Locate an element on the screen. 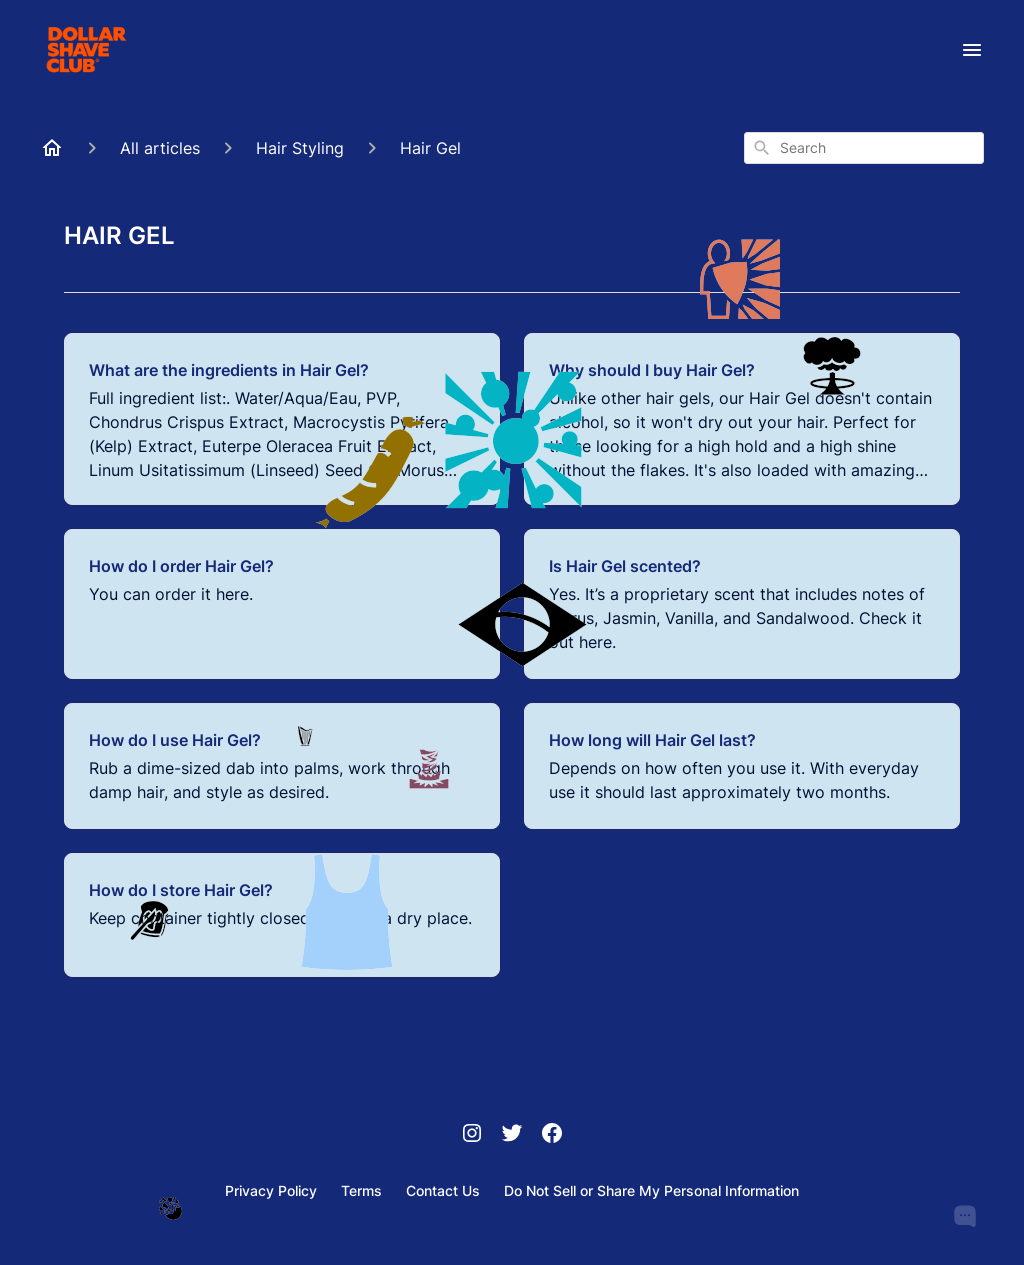 This screenshot has height=1265, width=1024. browse sleeveless tops in clothing store is located at coordinates (347, 912).